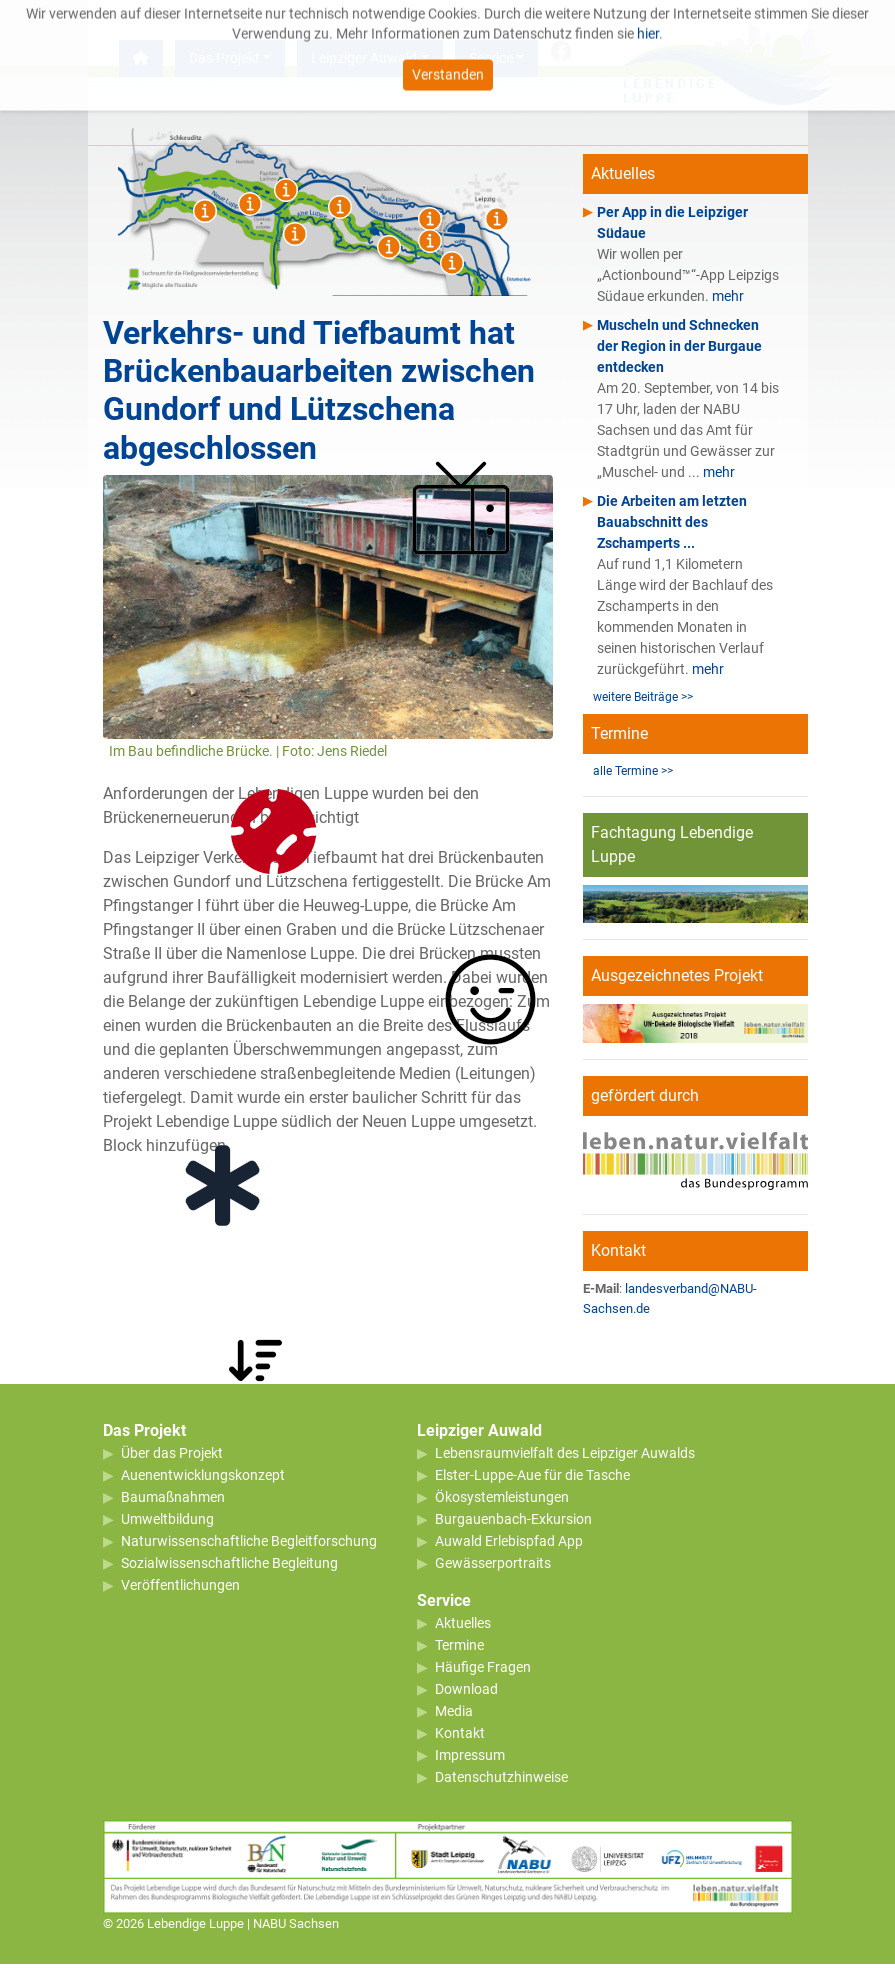  What do you see at coordinates (255, 1360) in the screenshot?
I see `sort items from largest to smallest` at bounding box center [255, 1360].